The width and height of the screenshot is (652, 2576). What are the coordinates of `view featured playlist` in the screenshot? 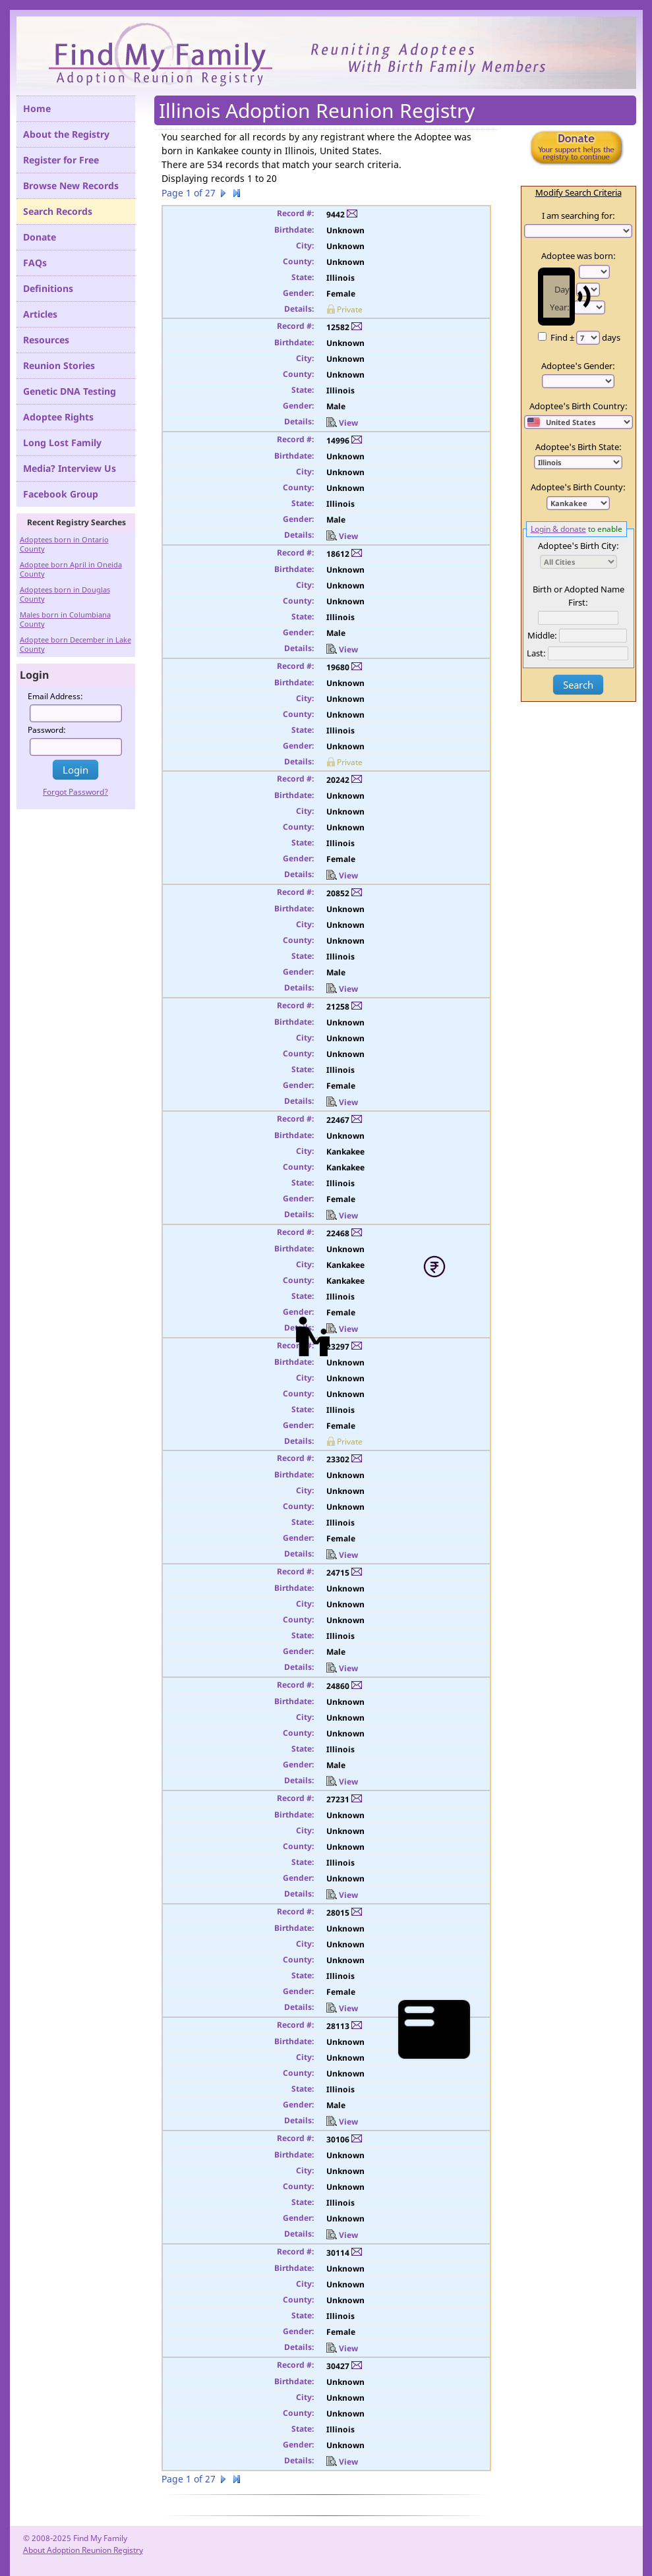 It's located at (434, 2029).